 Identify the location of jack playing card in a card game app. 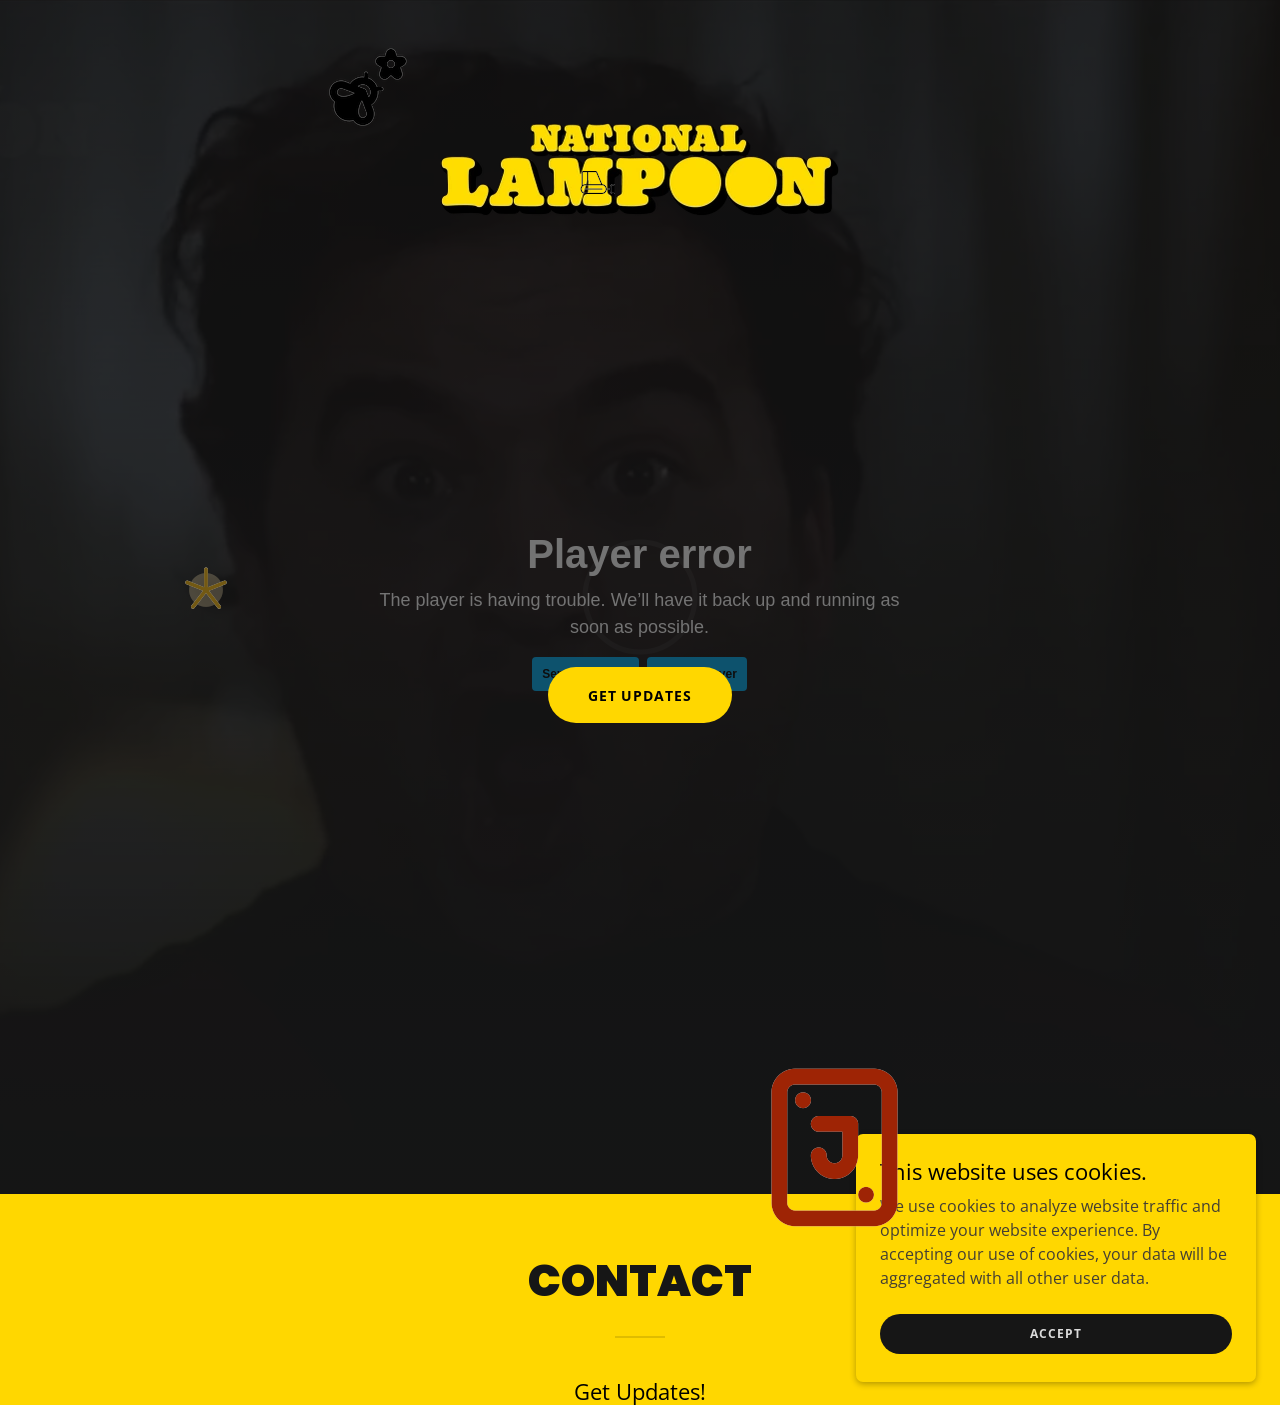
(834, 1147).